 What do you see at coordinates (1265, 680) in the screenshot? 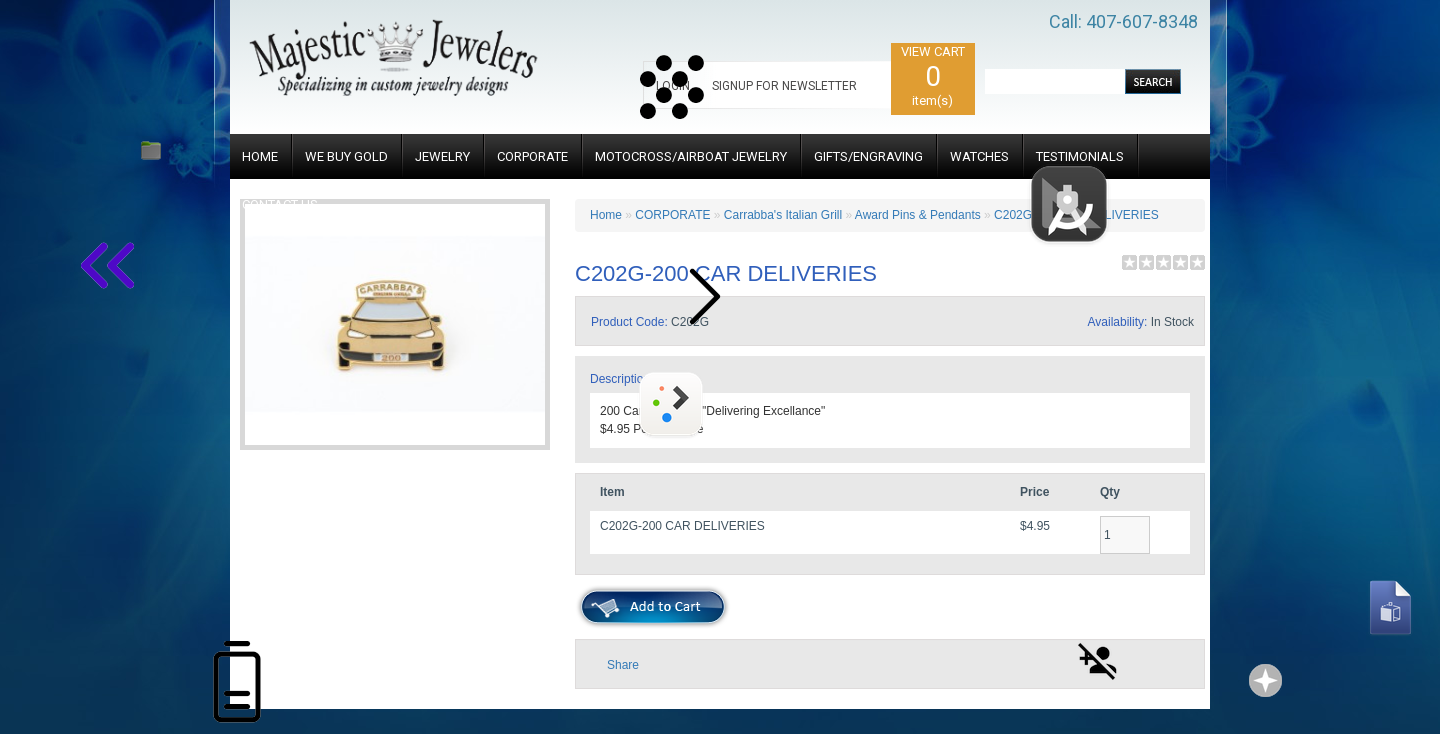
I see `remove trust from a bluetooth device` at bounding box center [1265, 680].